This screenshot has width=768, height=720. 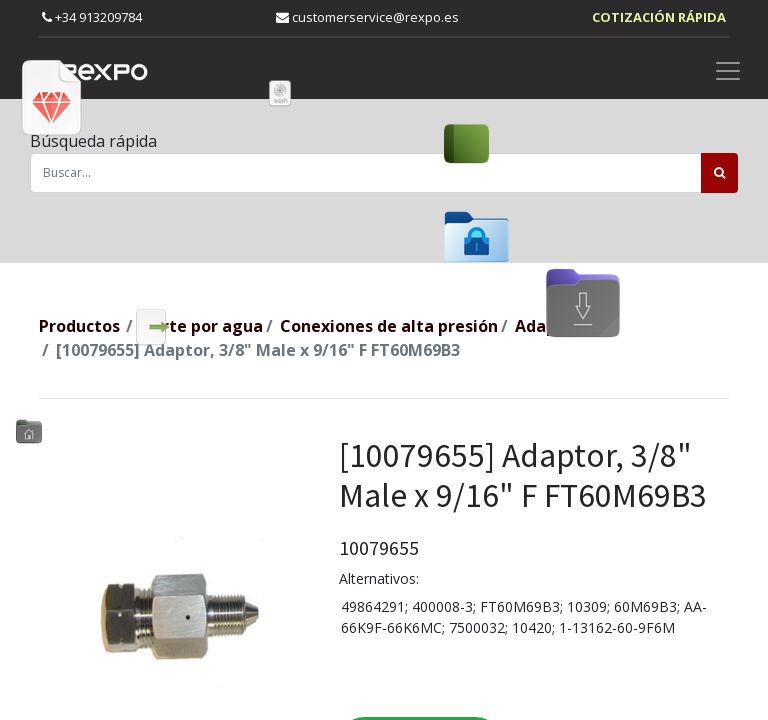 What do you see at coordinates (29, 431) in the screenshot?
I see `access your home folder` at bounding box center [29, 431].